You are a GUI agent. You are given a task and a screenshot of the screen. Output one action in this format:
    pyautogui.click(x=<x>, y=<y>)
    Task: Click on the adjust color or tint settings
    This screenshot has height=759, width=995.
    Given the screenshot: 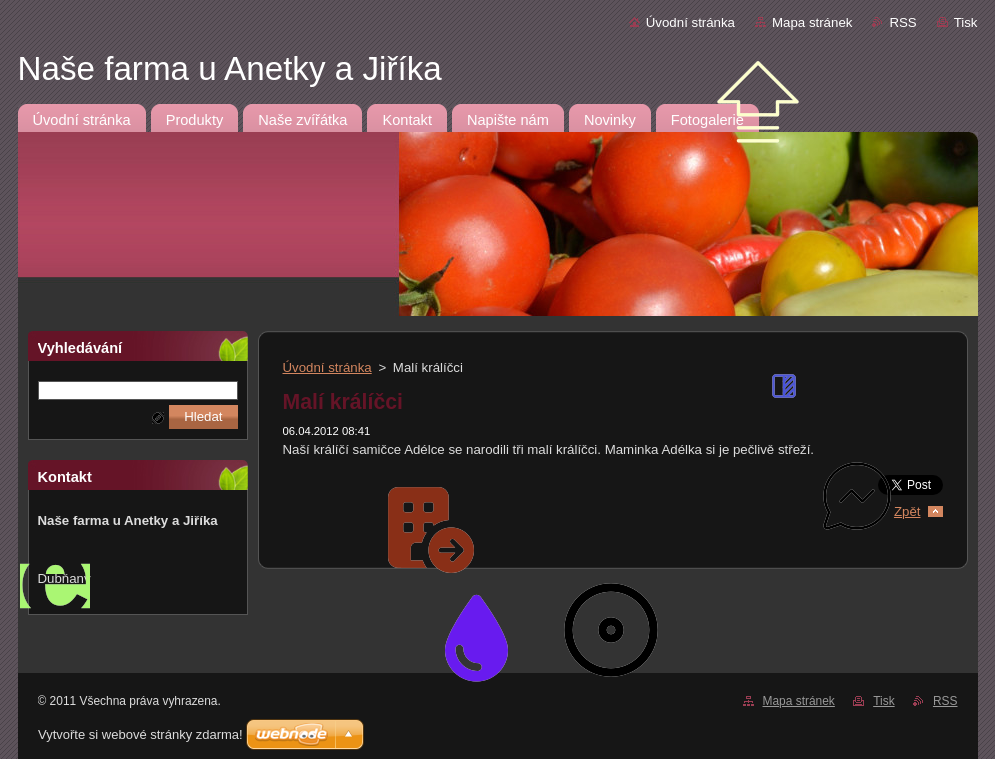 What is the action you would take?
    pyautogui.click(x=476, y=639)
    